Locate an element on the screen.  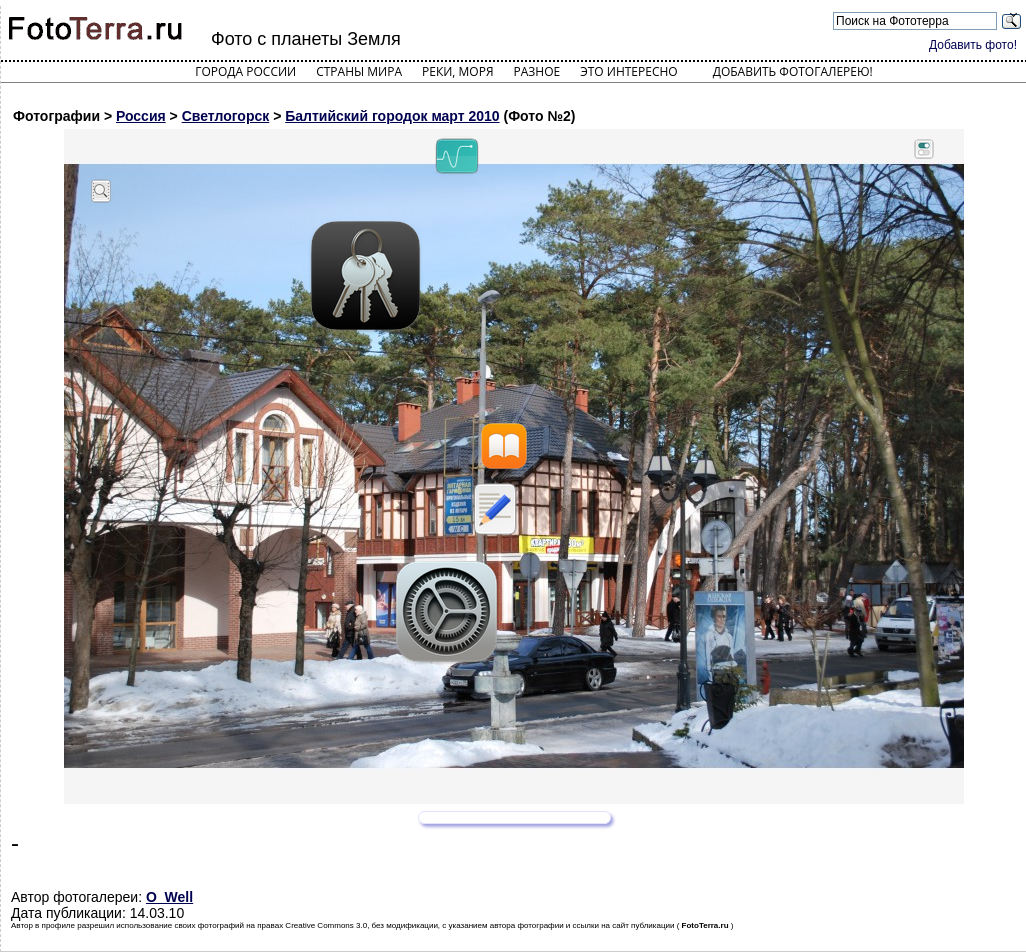
open the text editor application is located at coordinates (495, 509).